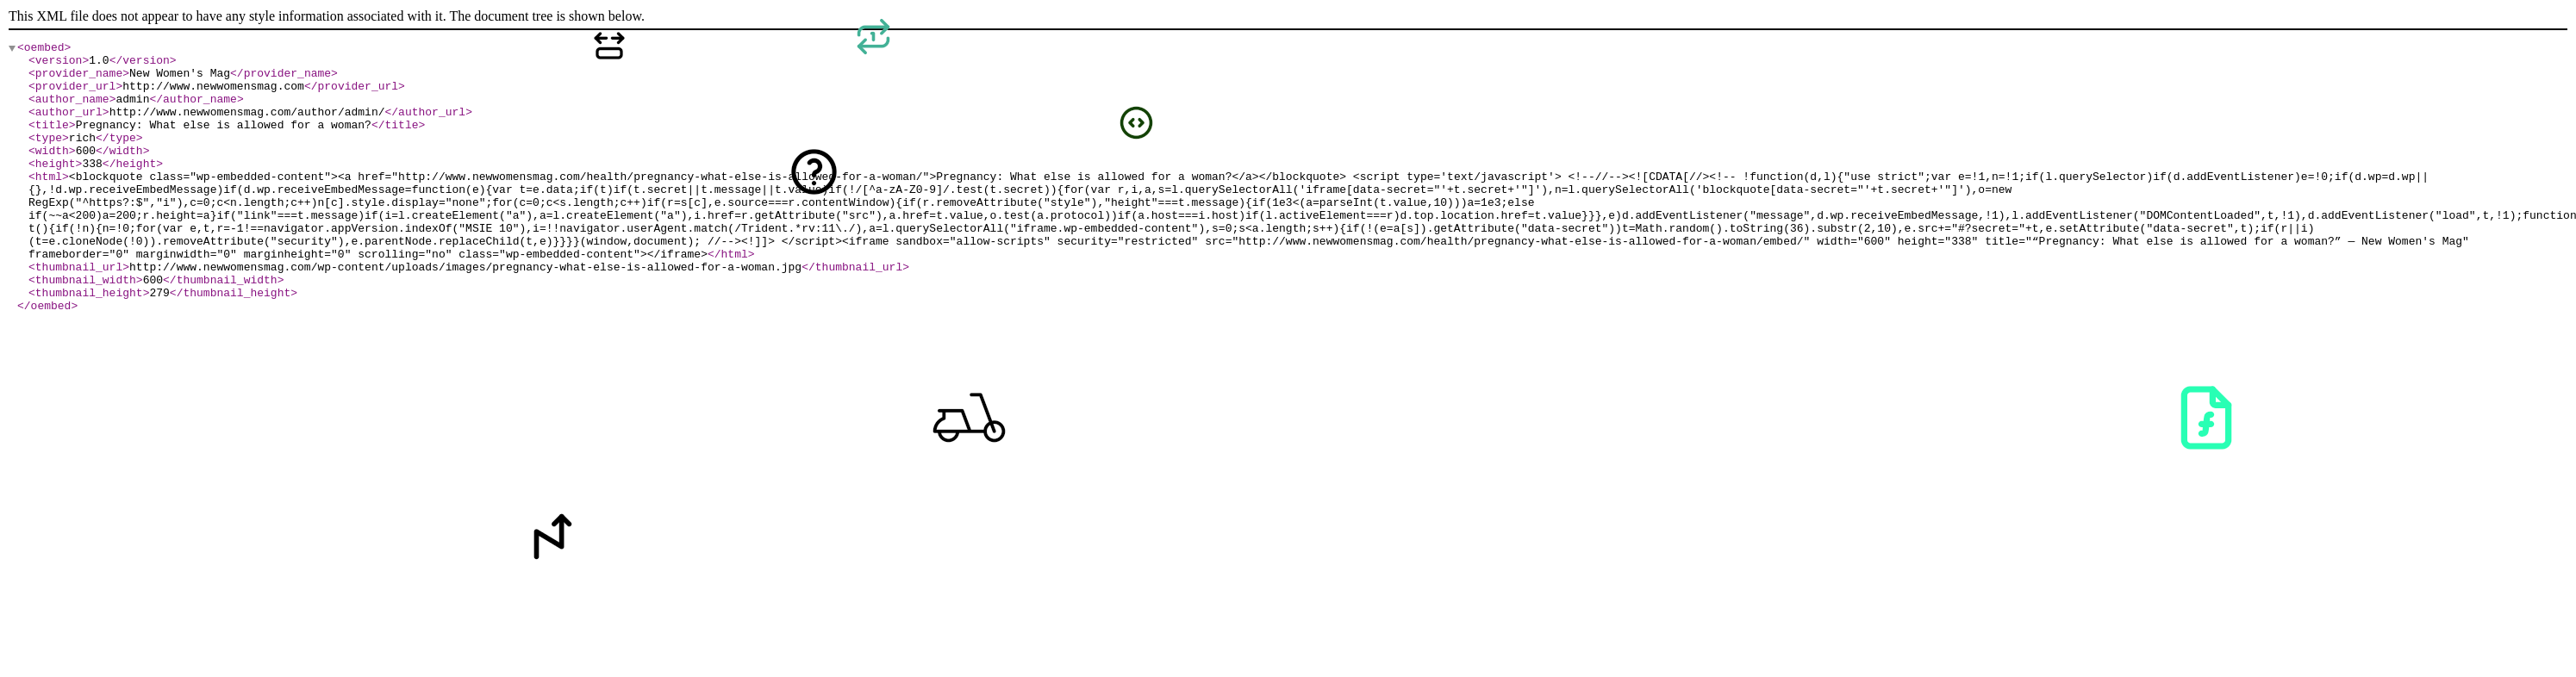 The width and height of the screenshot is (2576, 677). I want to click on indicates an indirect or alternate route, so click(552, 537).